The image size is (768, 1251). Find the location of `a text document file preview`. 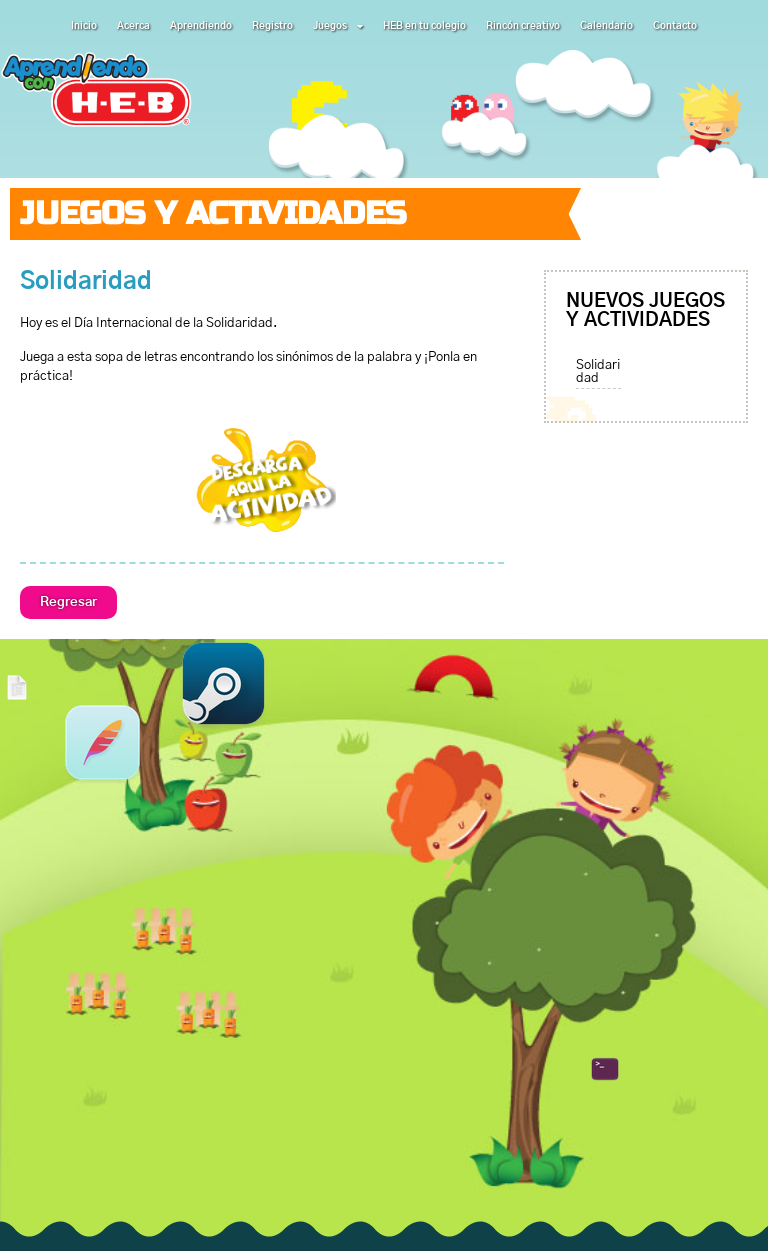

a text document file preview is located at coordinates (17, 688).